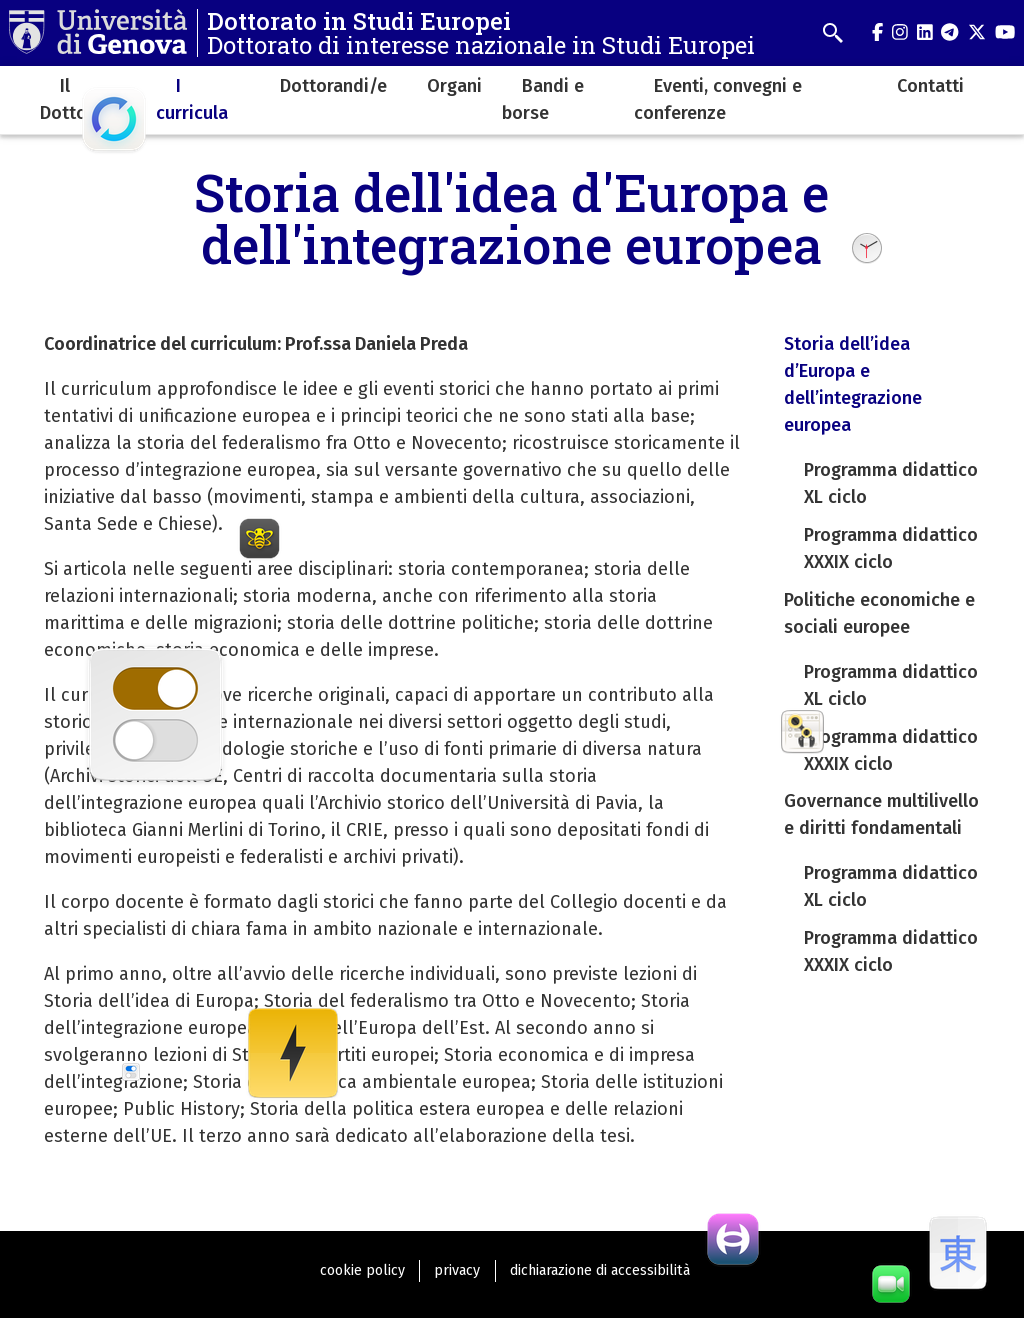  I want to click on open FaceTime to start a video call, so click(891, 1284).